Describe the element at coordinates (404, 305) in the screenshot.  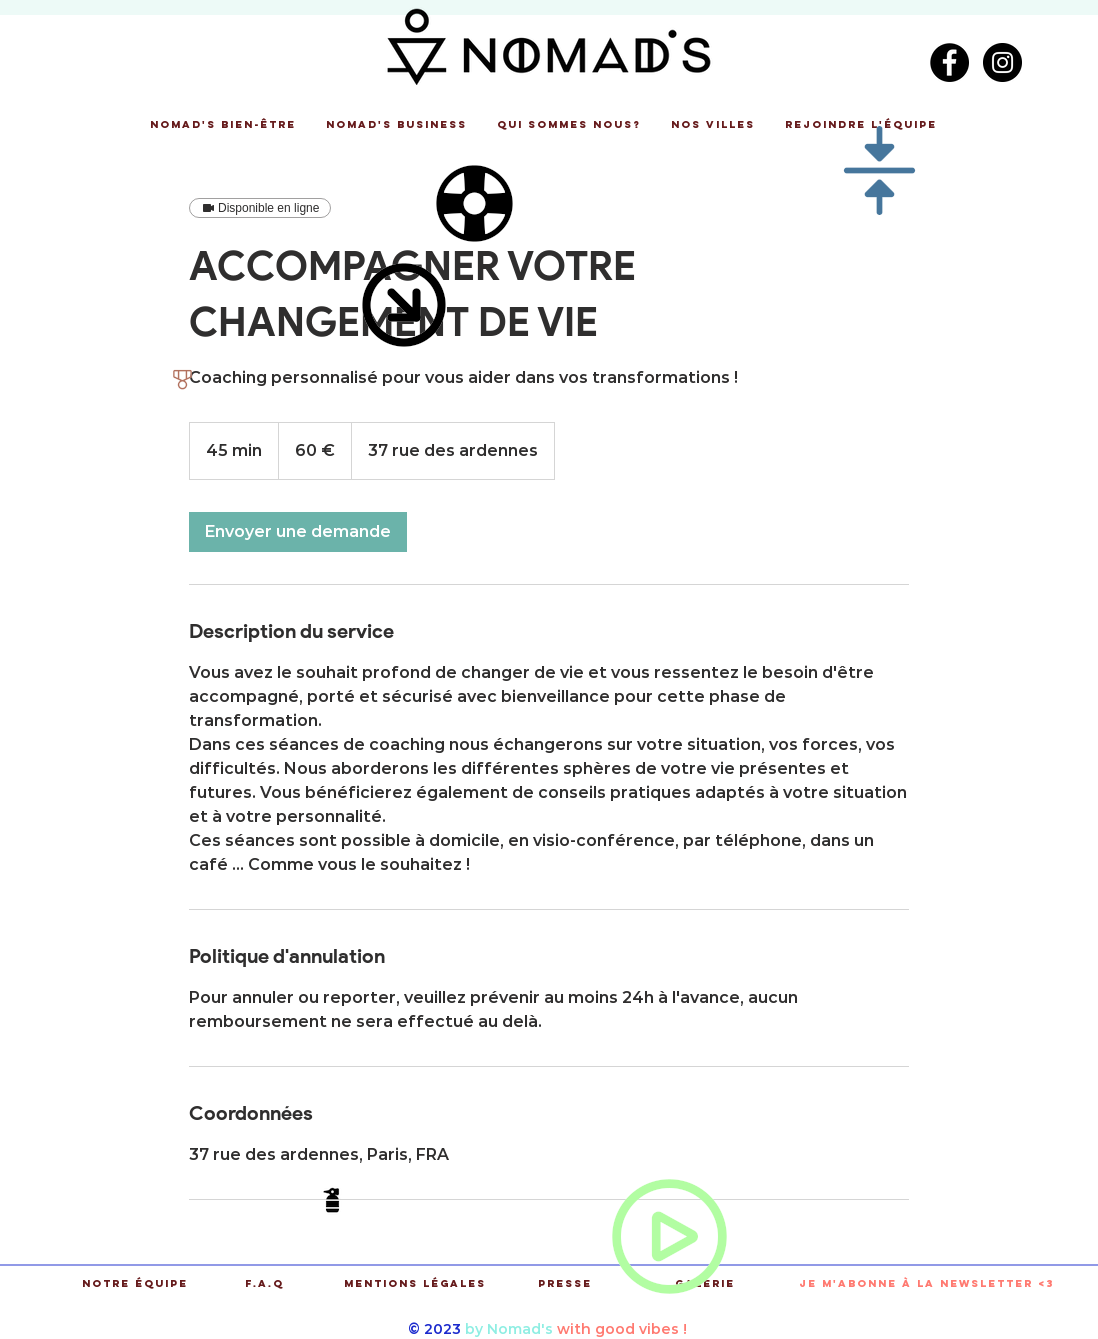
I see `navigate to the next section below` at that location.